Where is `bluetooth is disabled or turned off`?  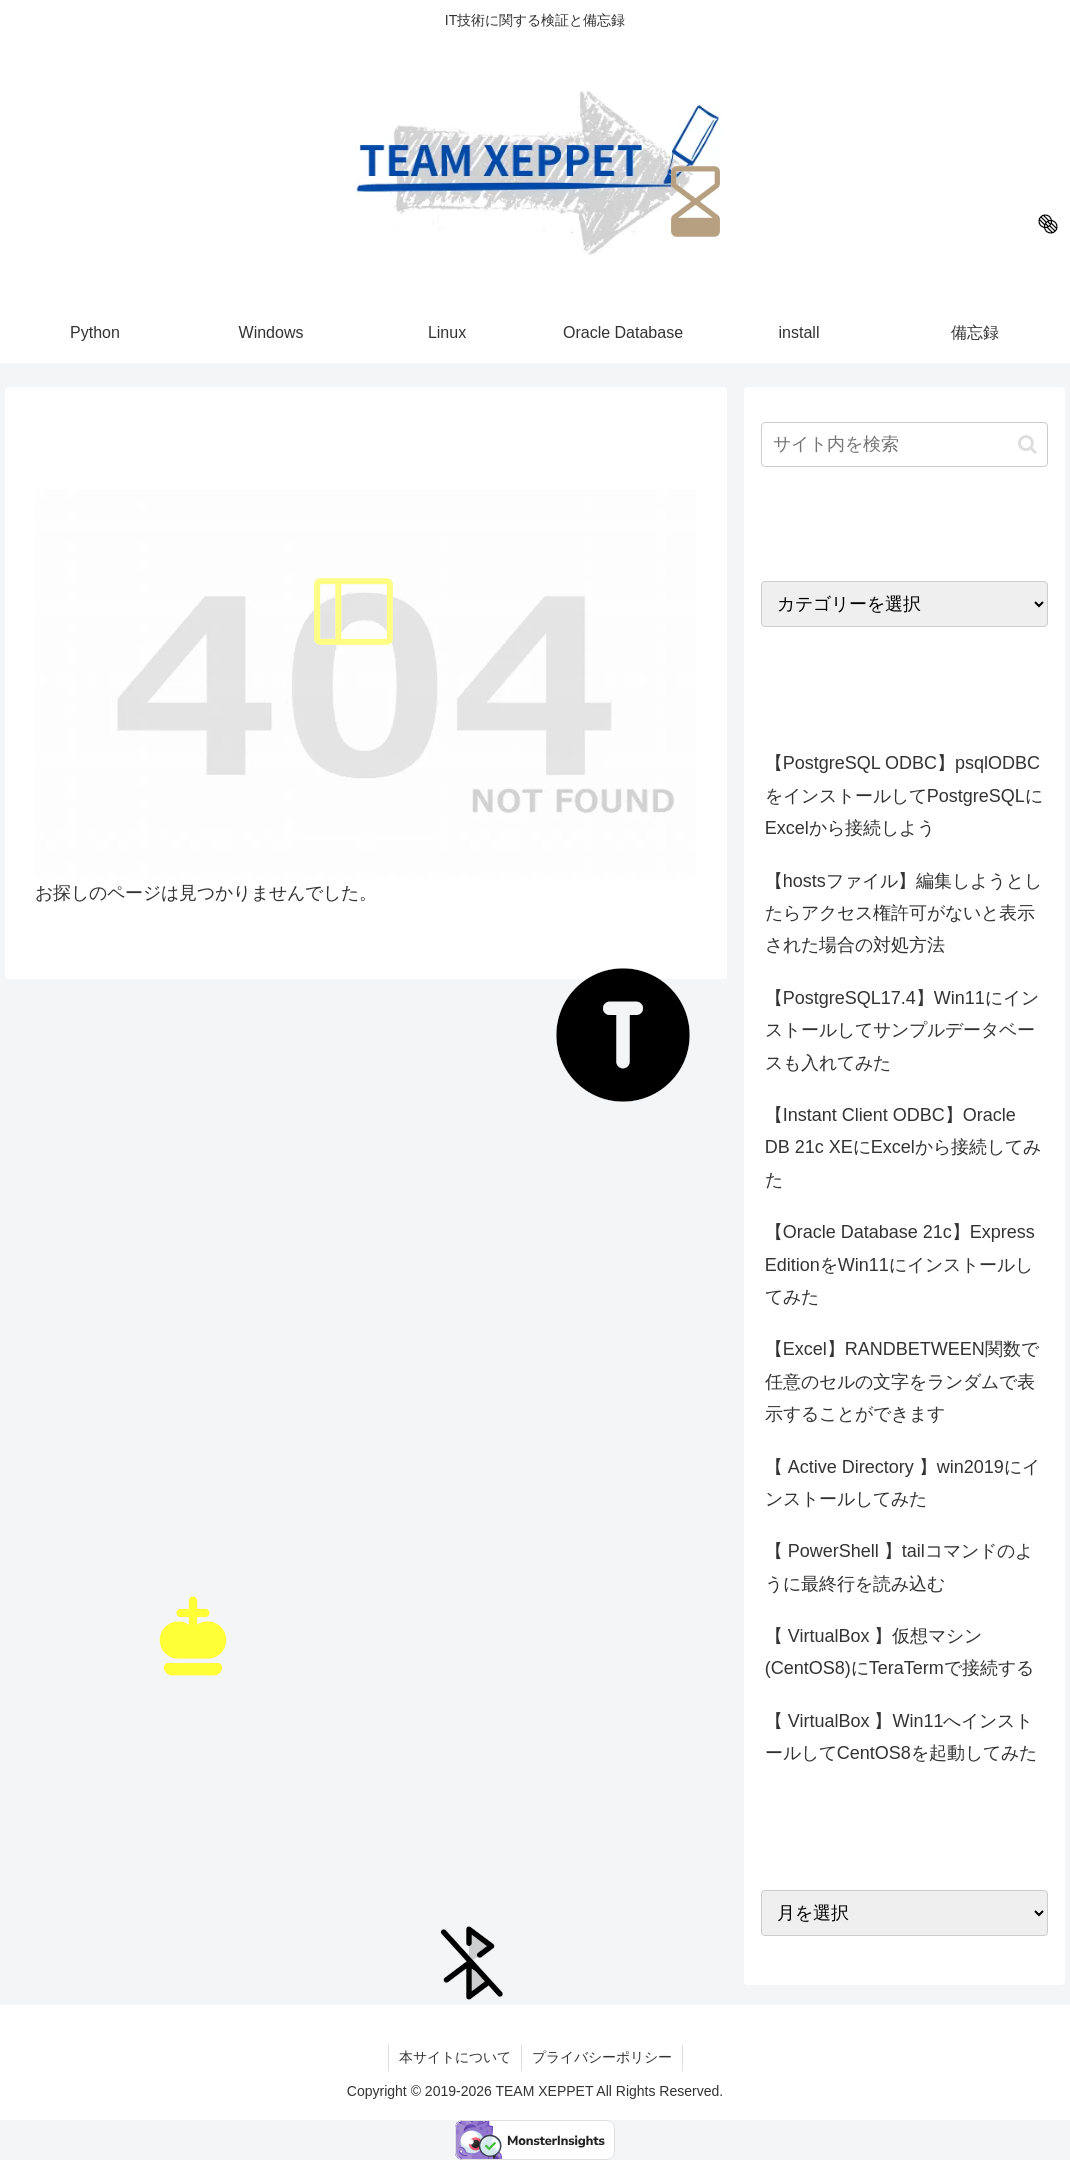 bluetooth is disabled or turned off is located at coordinates (469, 1963).